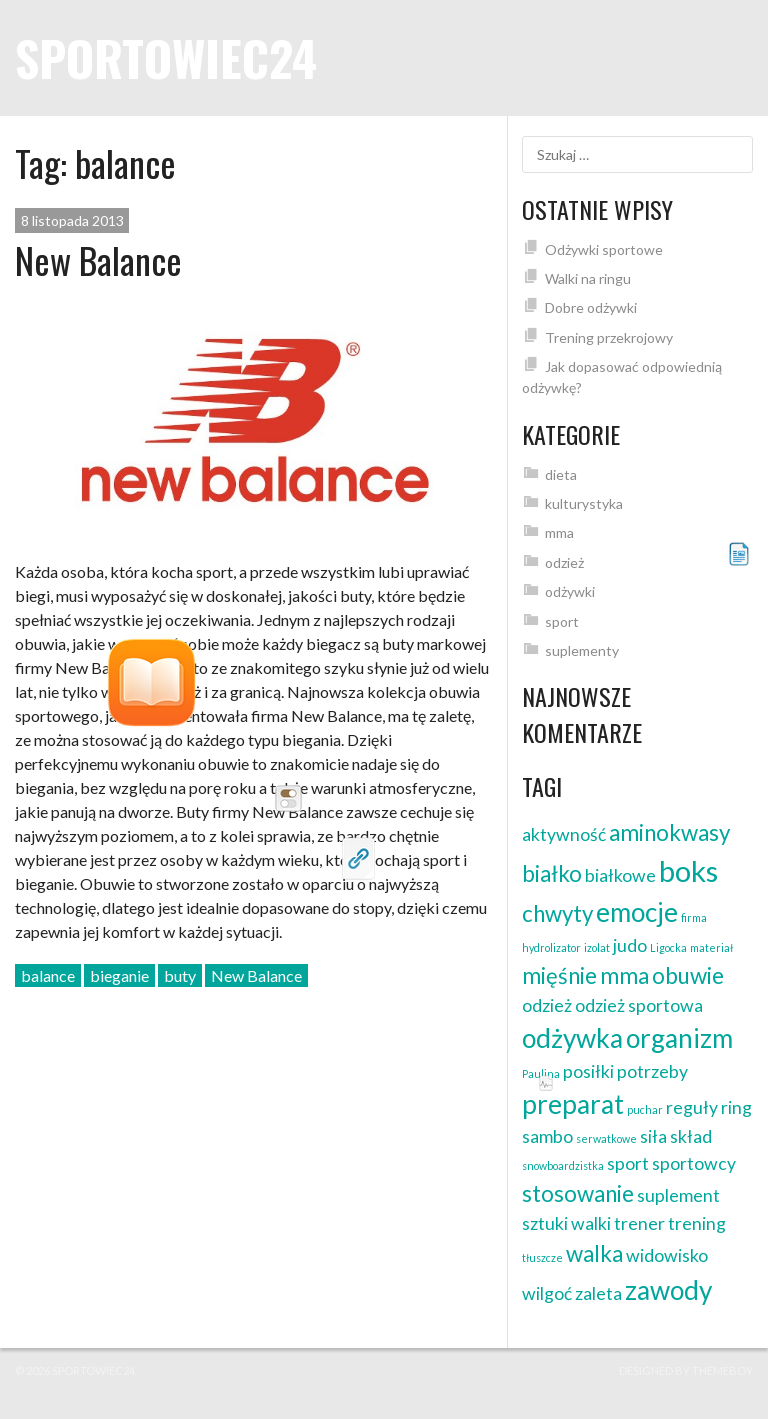 This screenshot has width=768, height=1419. I want to click on a windows internet shortcut file, so click(358, 858).